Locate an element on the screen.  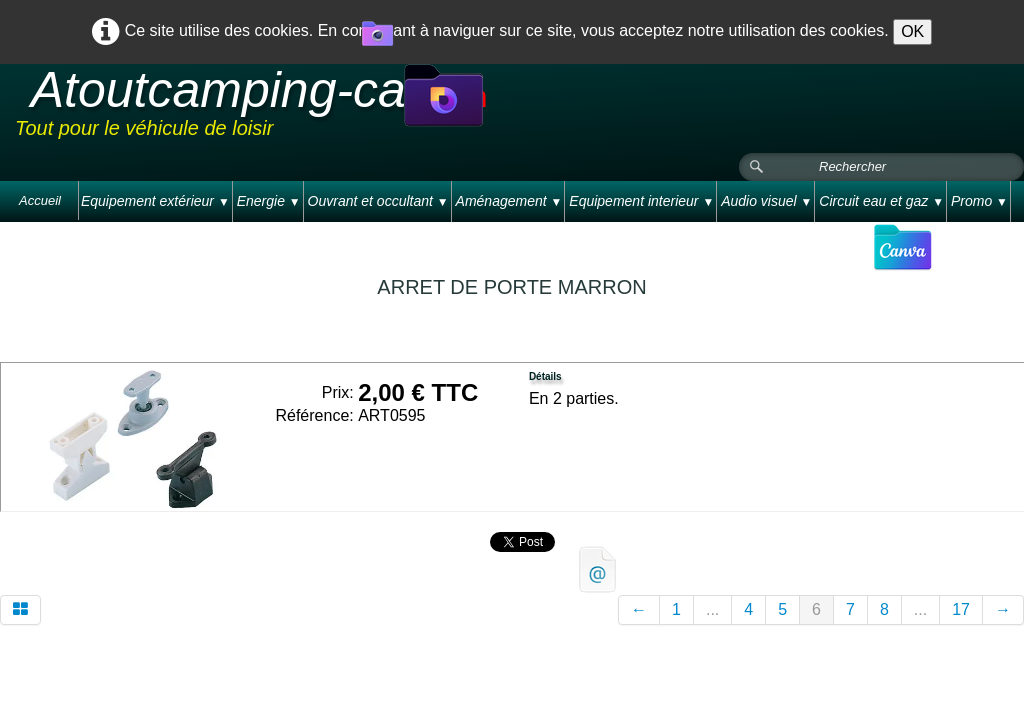
open folder containing Canva project files is located at coordinates (902, 248).